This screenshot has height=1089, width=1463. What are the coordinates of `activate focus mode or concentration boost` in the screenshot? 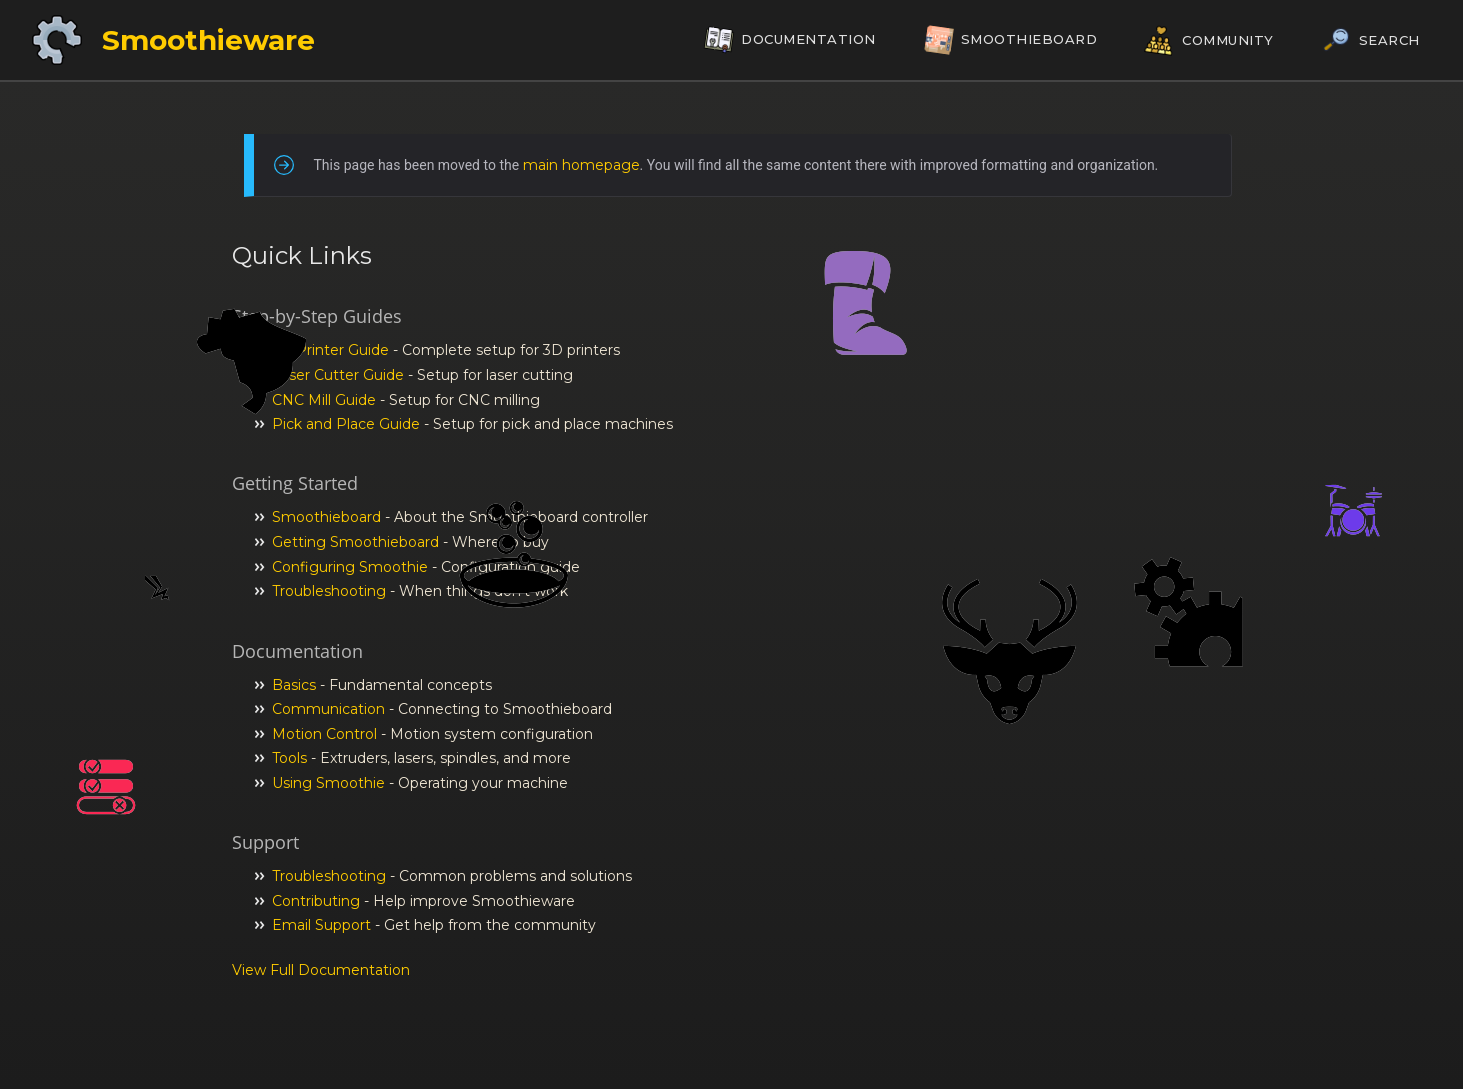 It's located at (157, 588).